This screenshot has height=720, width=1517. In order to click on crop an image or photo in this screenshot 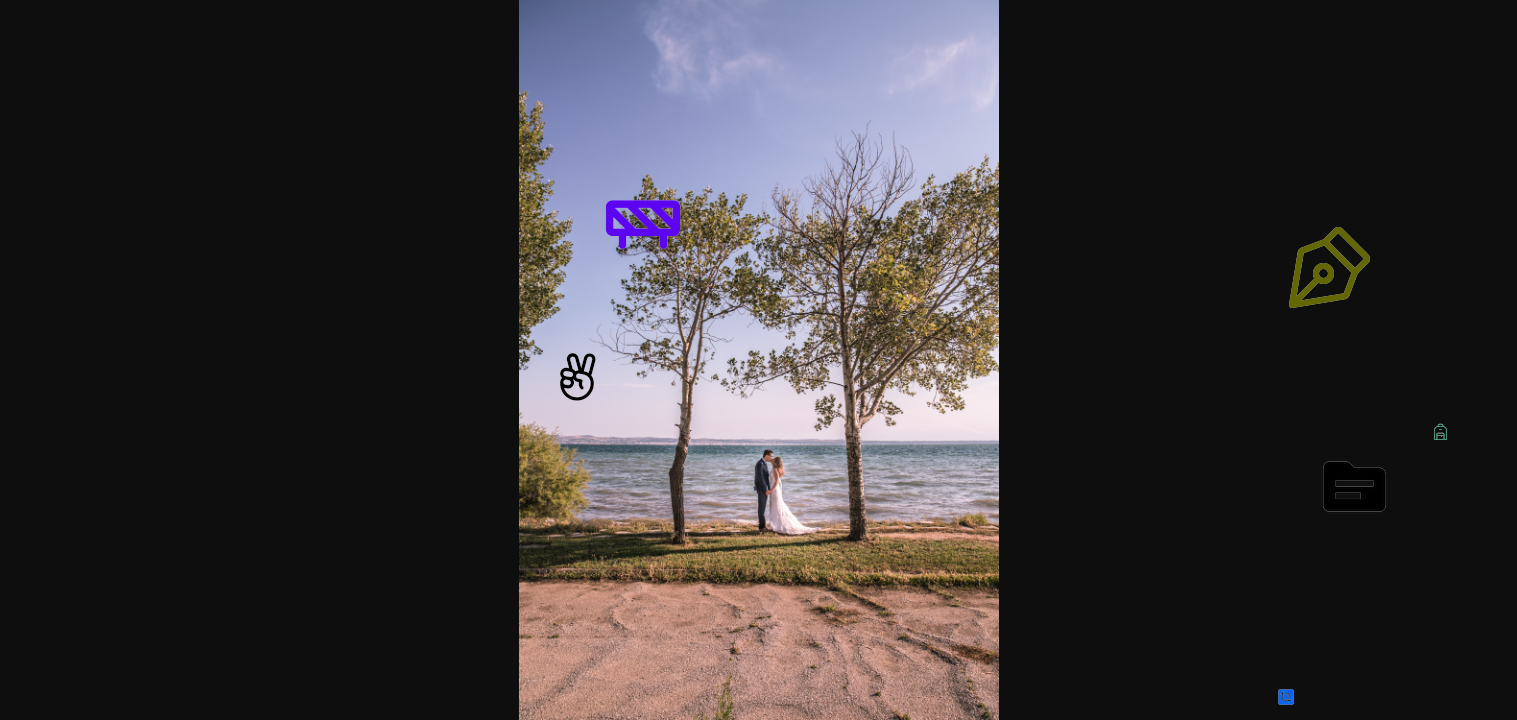, I will do `click(1286, 697)`.